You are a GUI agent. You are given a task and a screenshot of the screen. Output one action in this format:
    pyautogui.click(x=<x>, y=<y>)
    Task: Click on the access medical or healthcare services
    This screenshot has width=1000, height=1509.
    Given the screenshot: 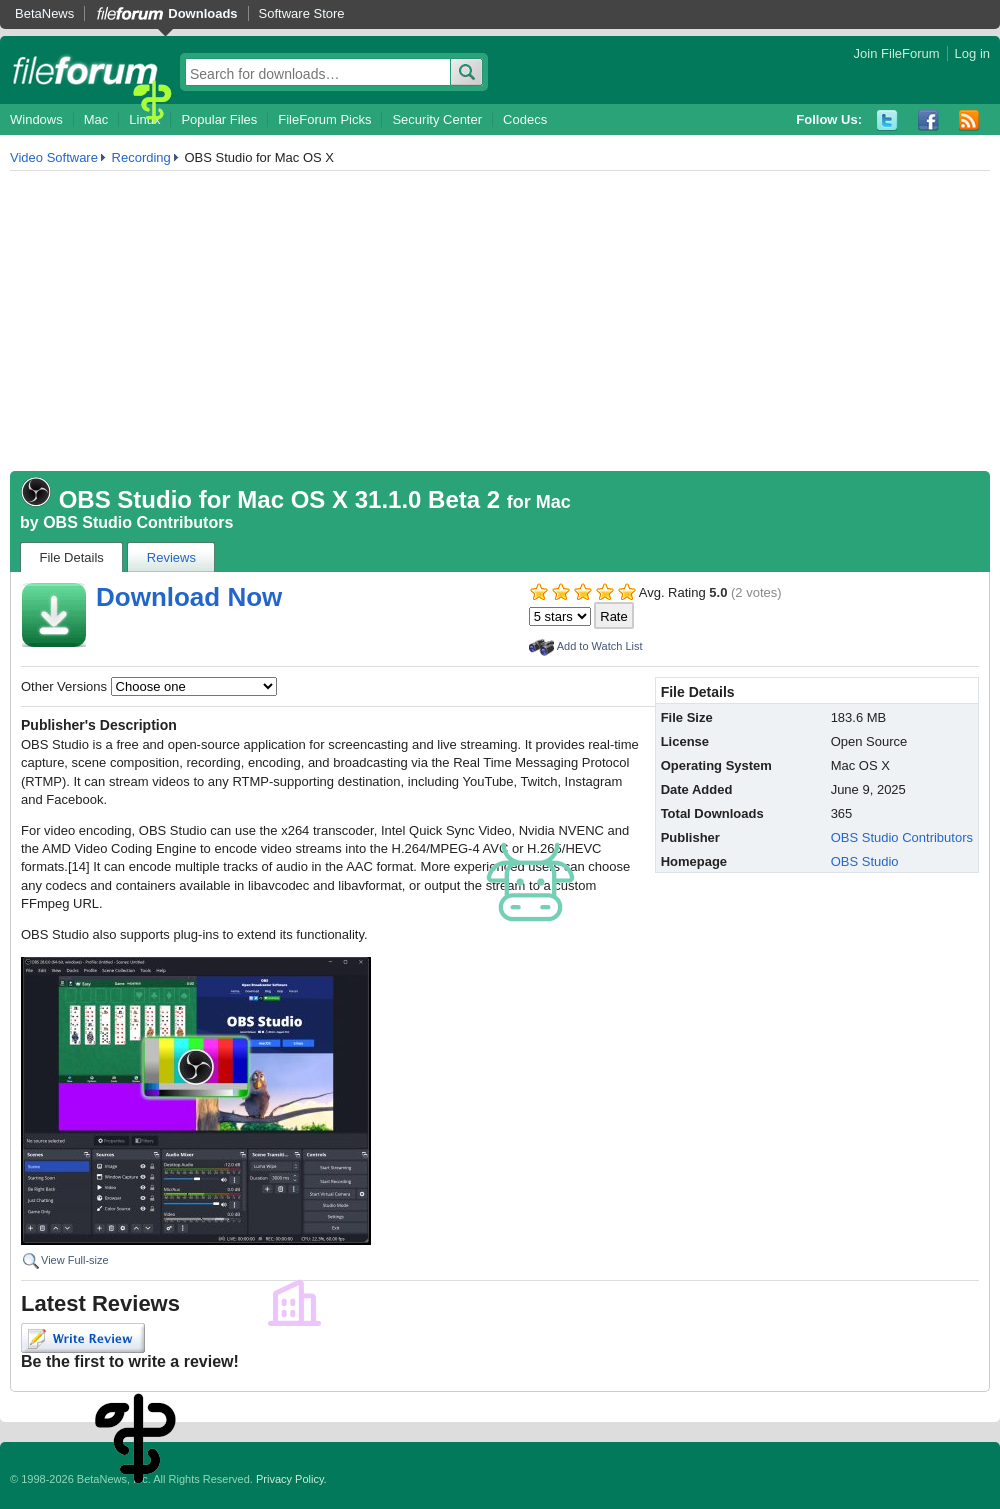 What is the action you would take?
    pyautogui.click(x=154, y=102)
    